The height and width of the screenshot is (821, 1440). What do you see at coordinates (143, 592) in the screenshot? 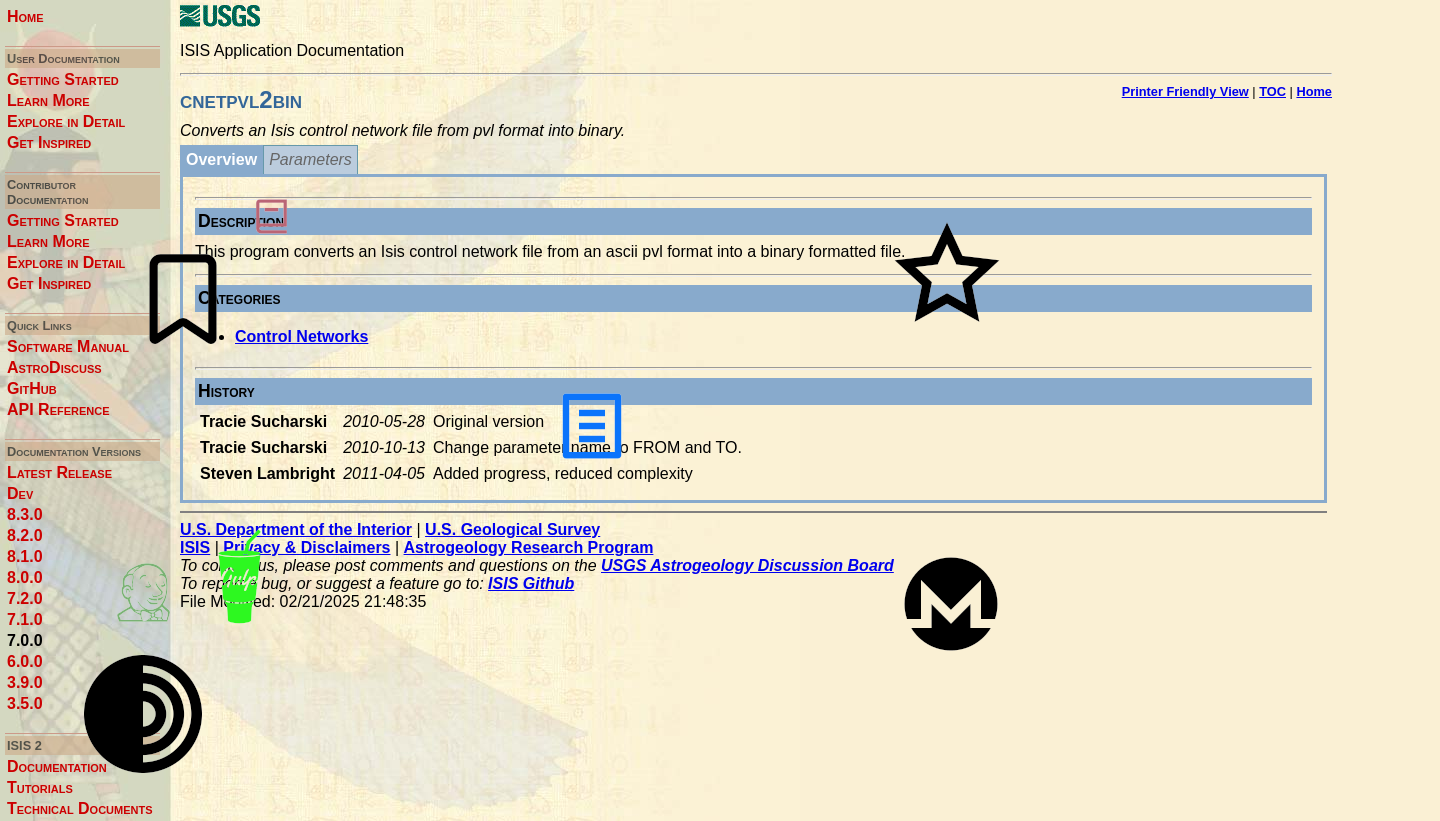
I see `Jenkins CI/CD automation server logo` at bounding box center [143, 592].